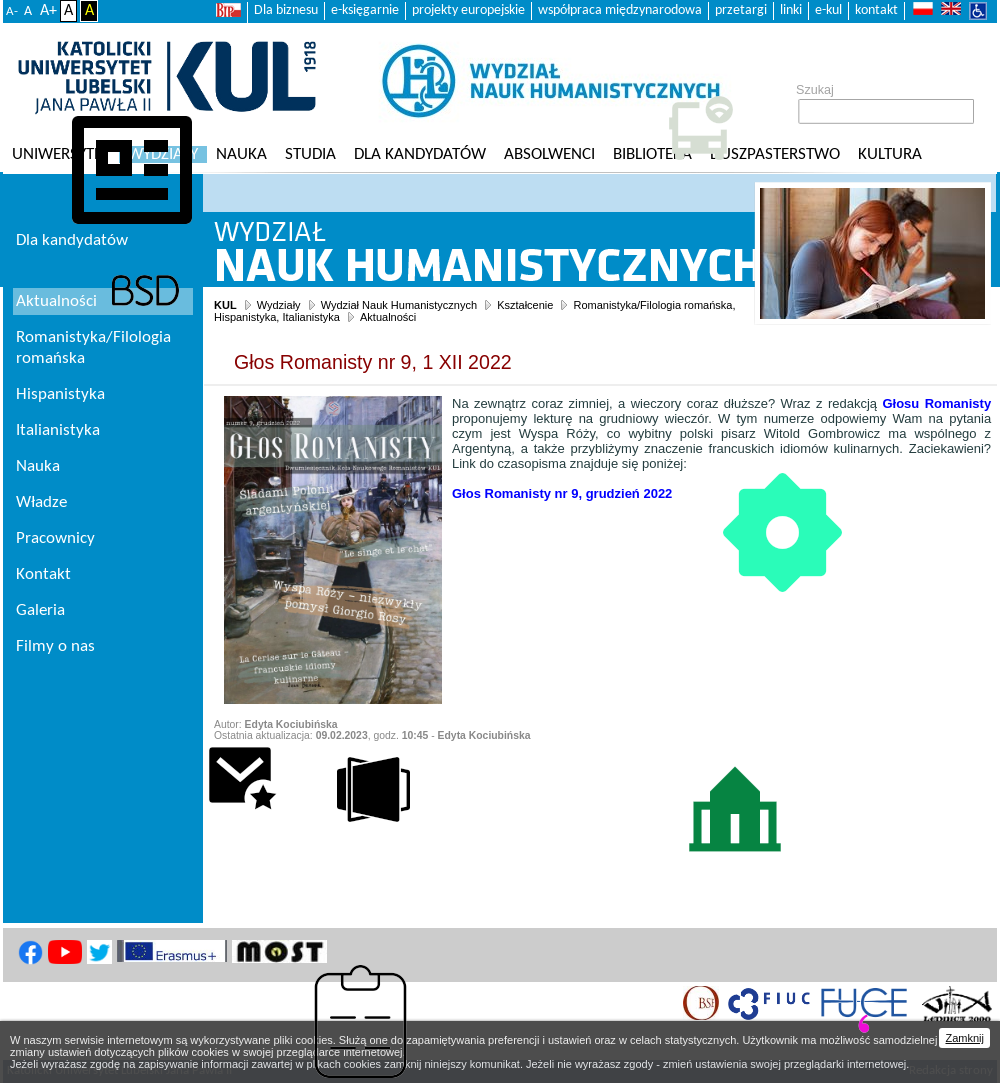 This screenshot has height=1083, width=1000. Describe the element at coordinates (360, 1021) in the screenshot. I see `react hook form library logo` at that location.